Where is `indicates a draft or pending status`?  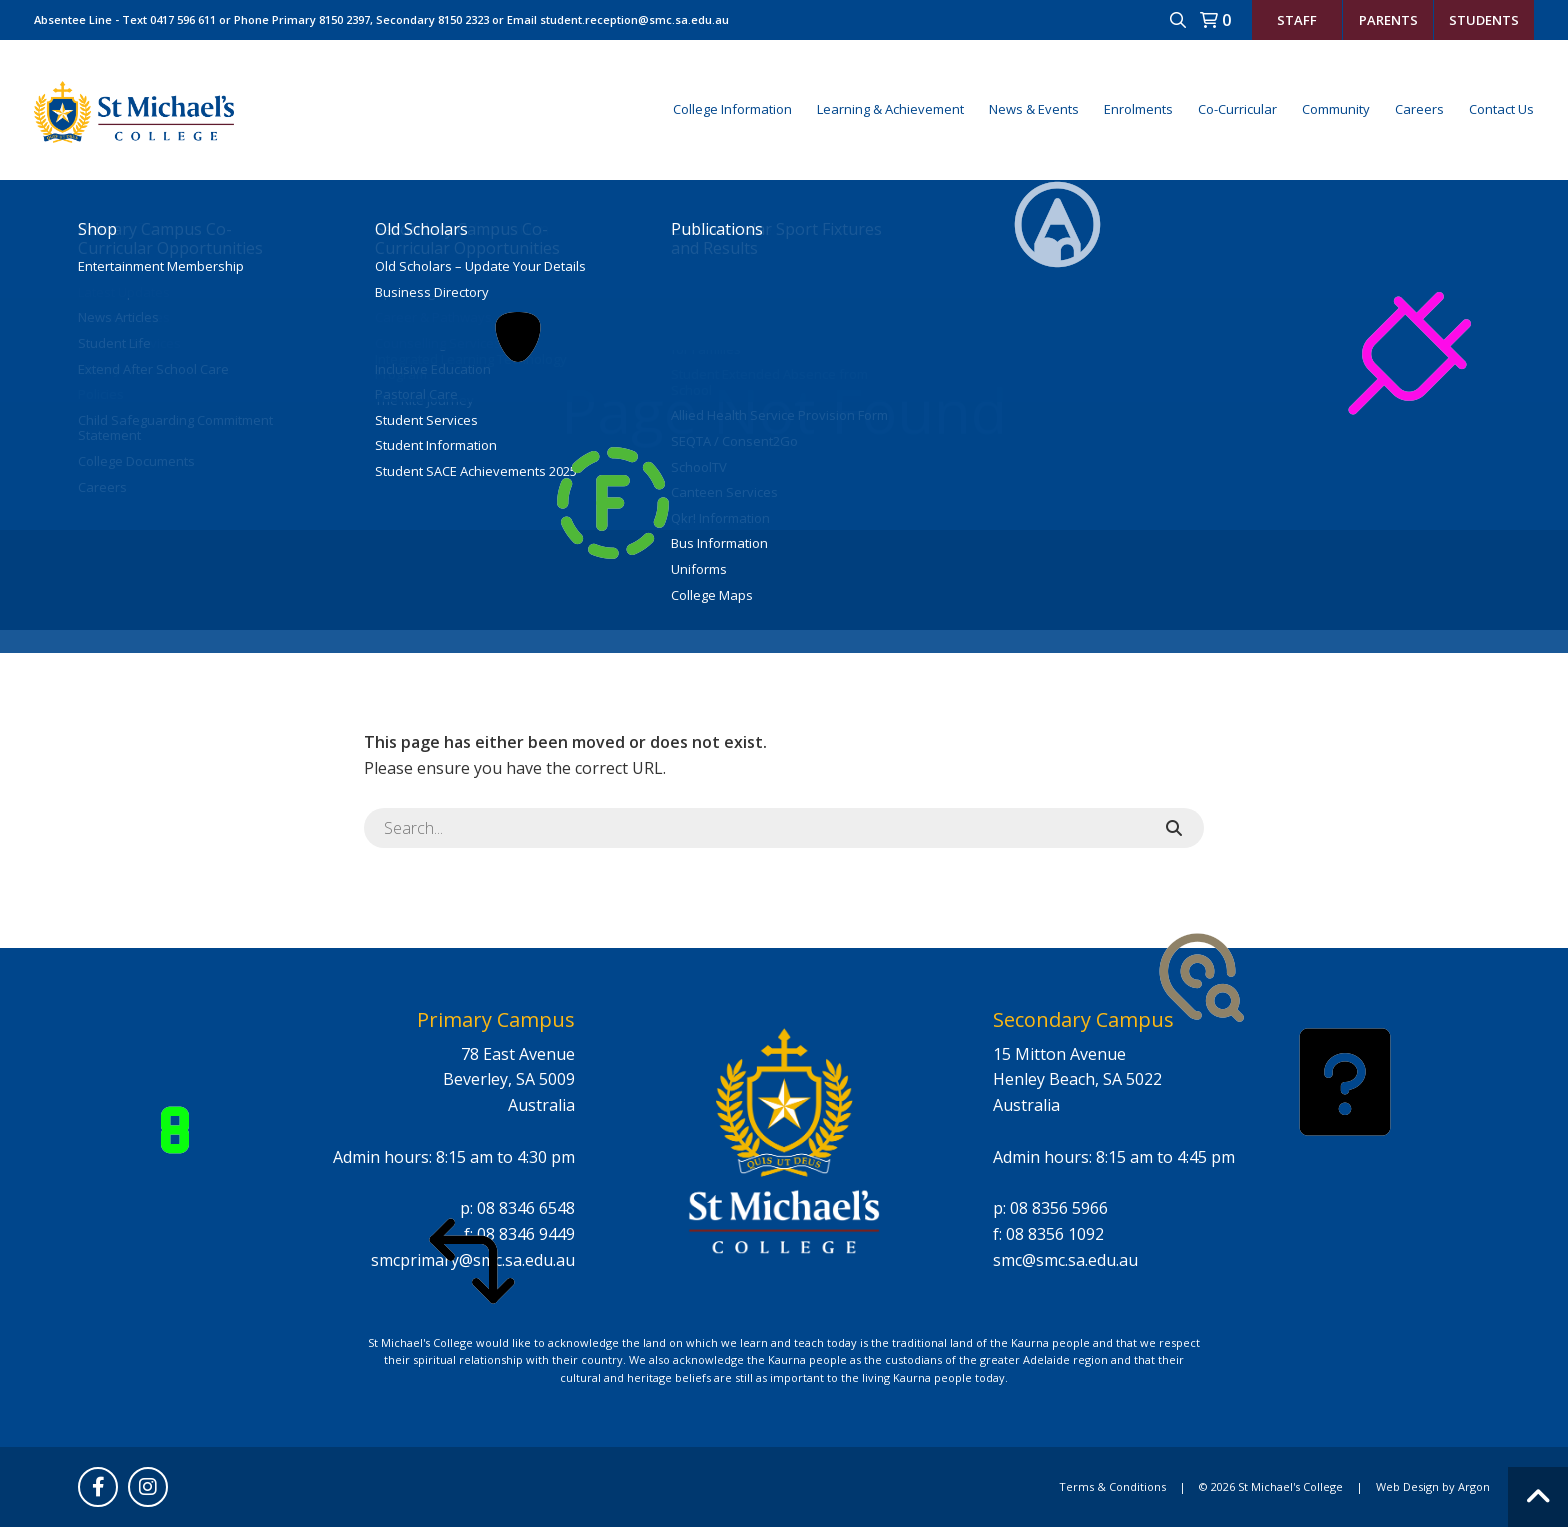 indicates a draft or pending status is located at coordinates (613, 503).